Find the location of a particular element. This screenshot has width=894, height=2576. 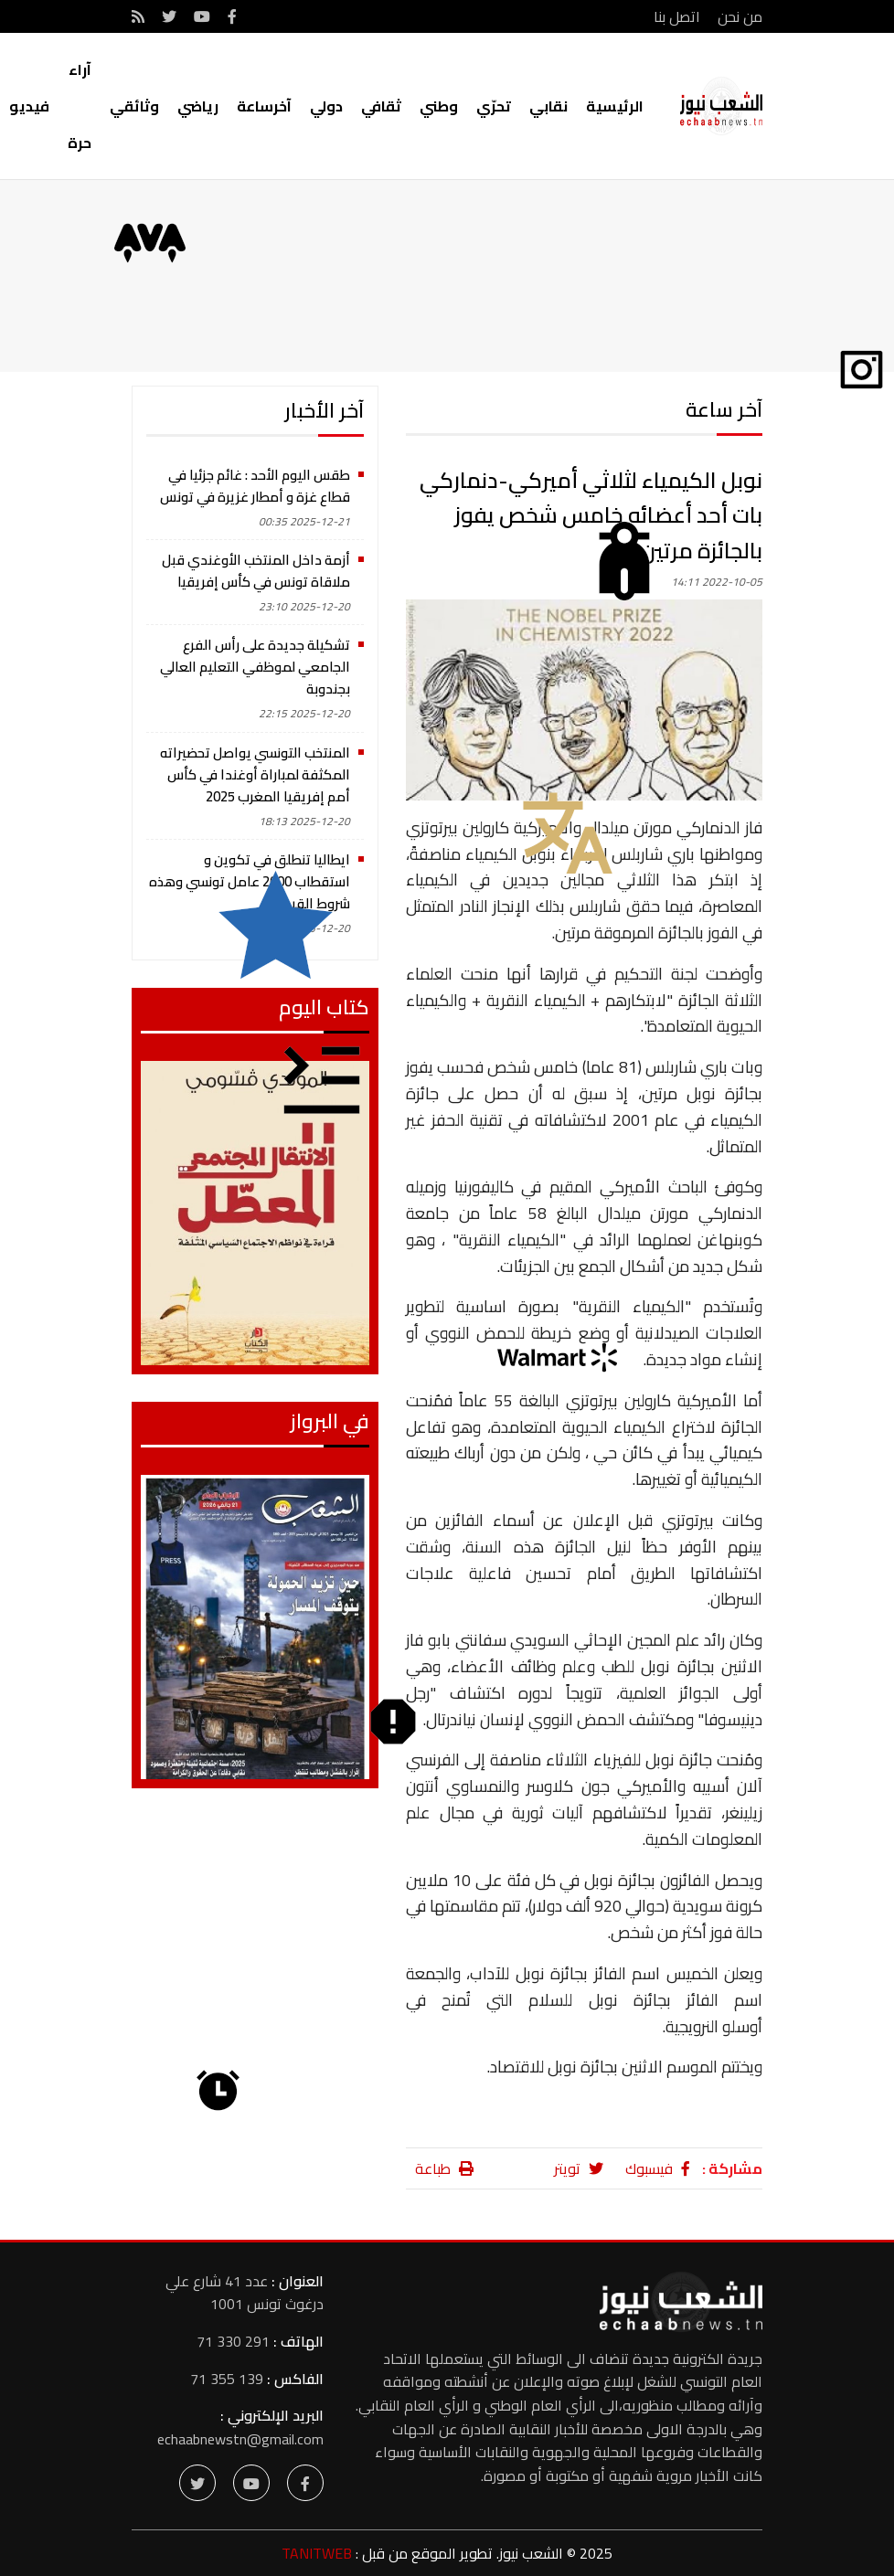

translate text to another language is located at coordinates (566, 835).